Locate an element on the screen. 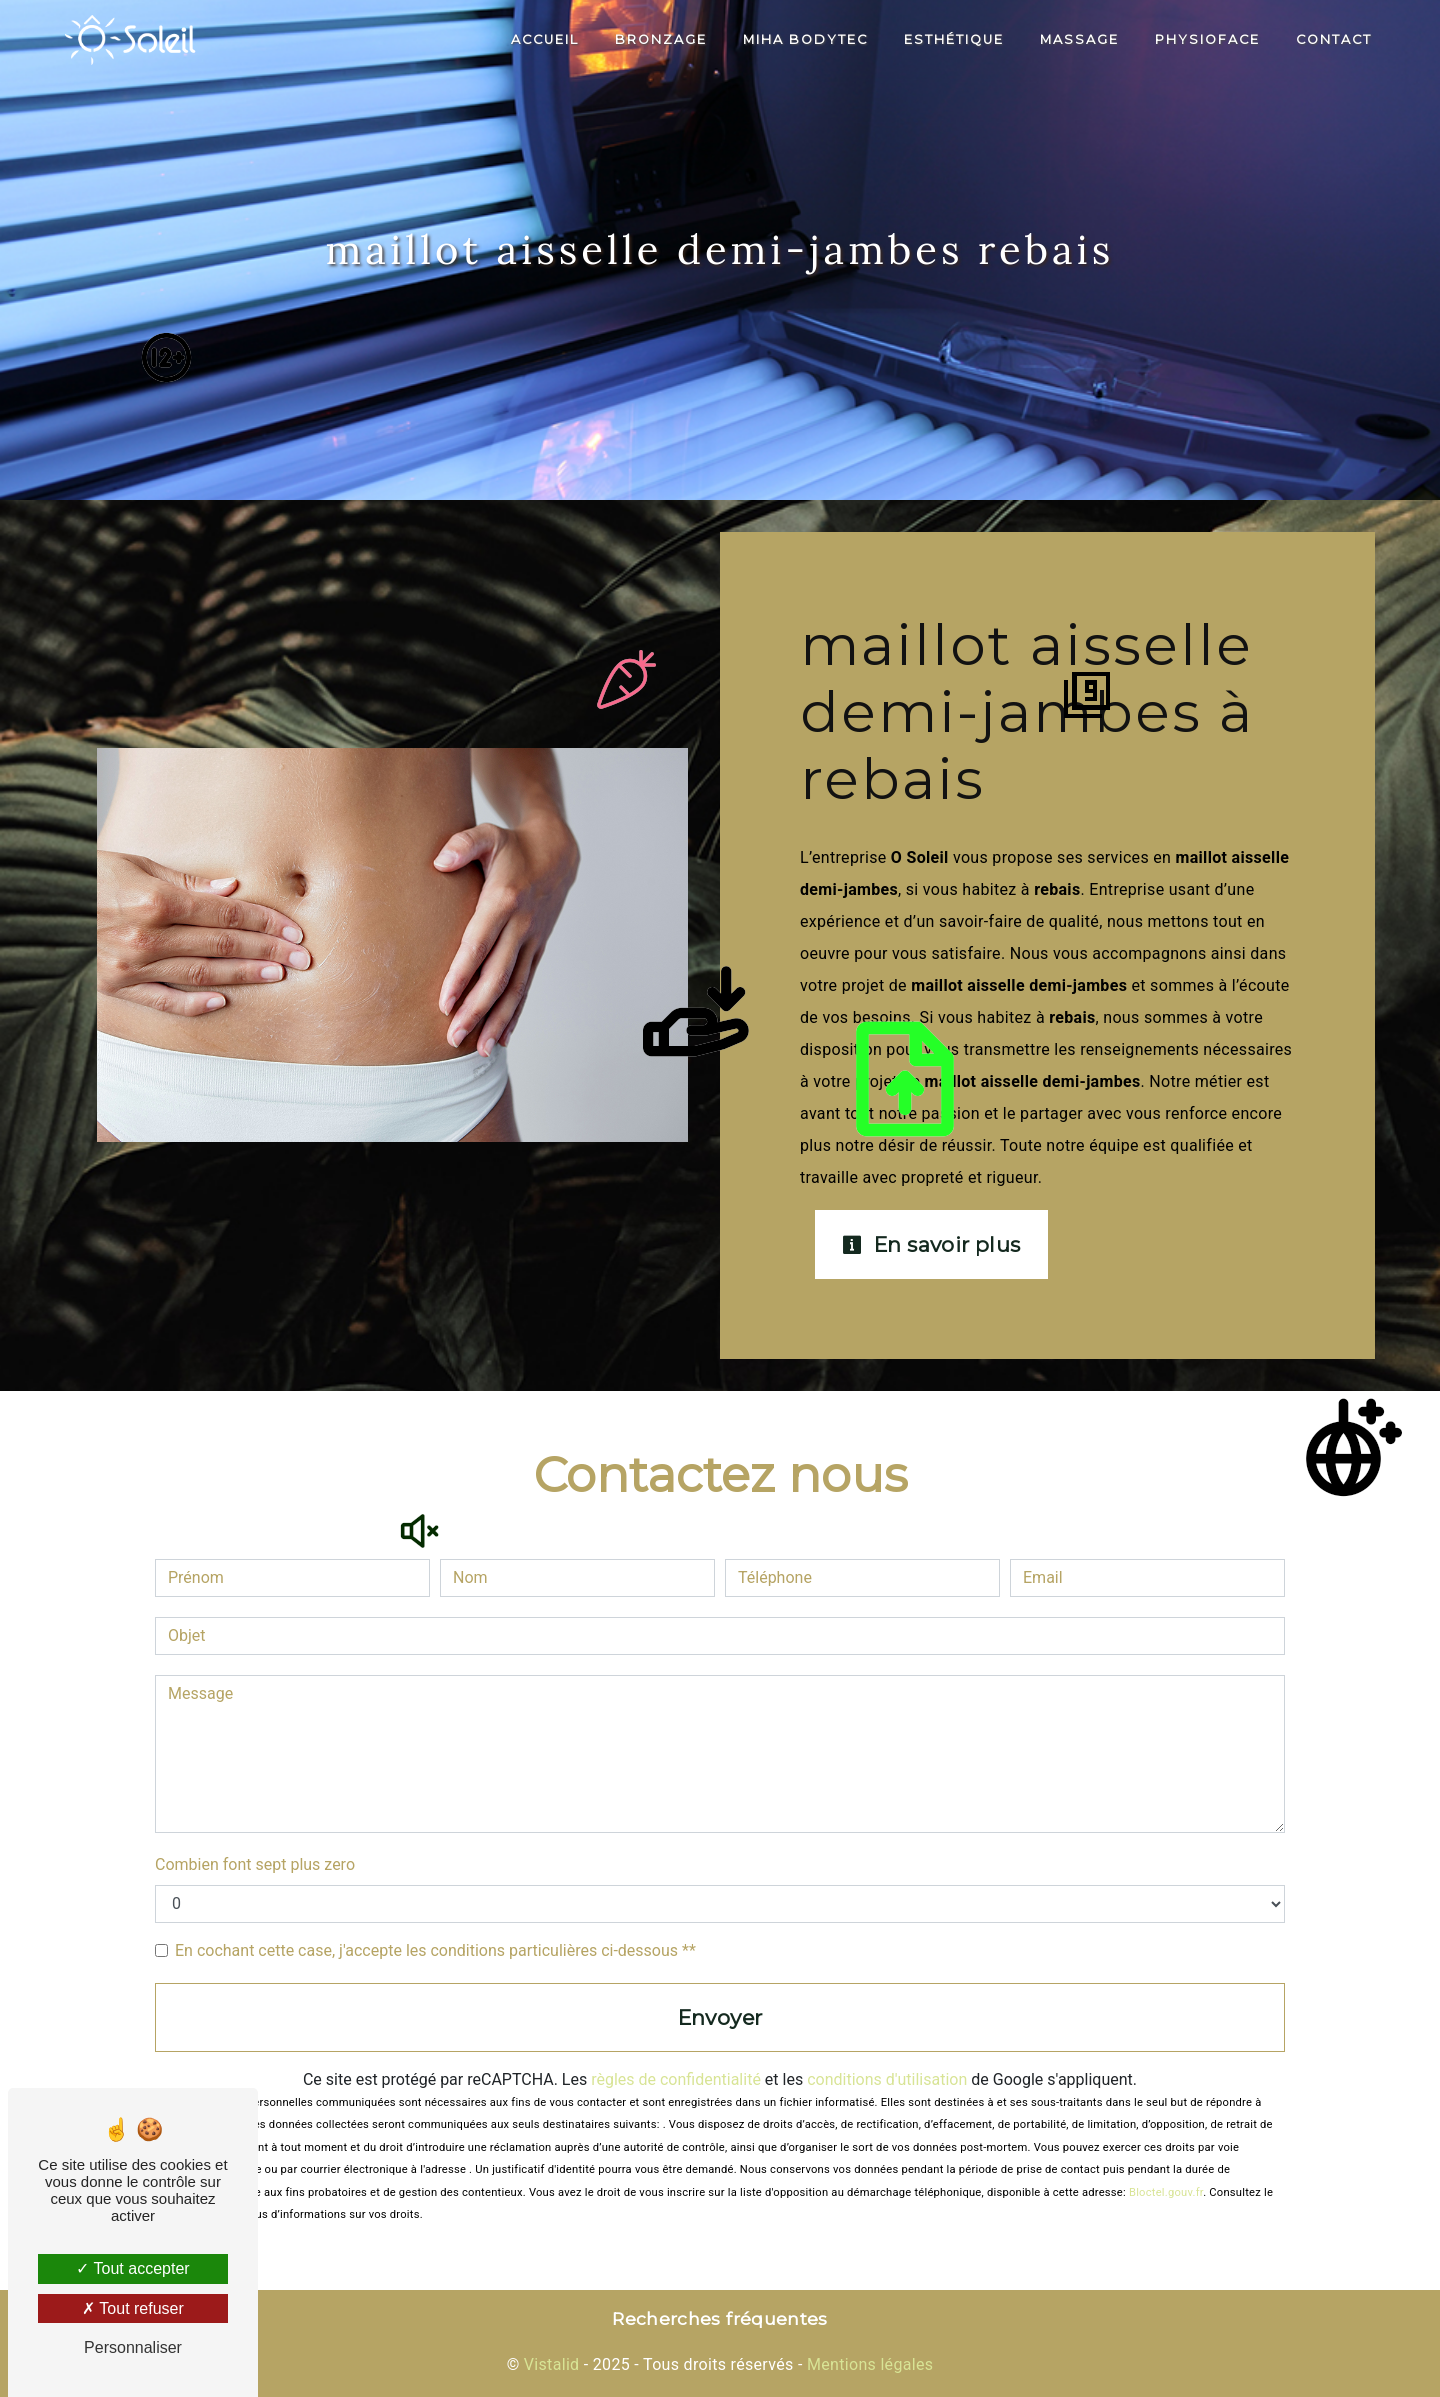 The width and height of the screenshot is (1440, 2397). upload a file is located at coordinates (905, 1079).